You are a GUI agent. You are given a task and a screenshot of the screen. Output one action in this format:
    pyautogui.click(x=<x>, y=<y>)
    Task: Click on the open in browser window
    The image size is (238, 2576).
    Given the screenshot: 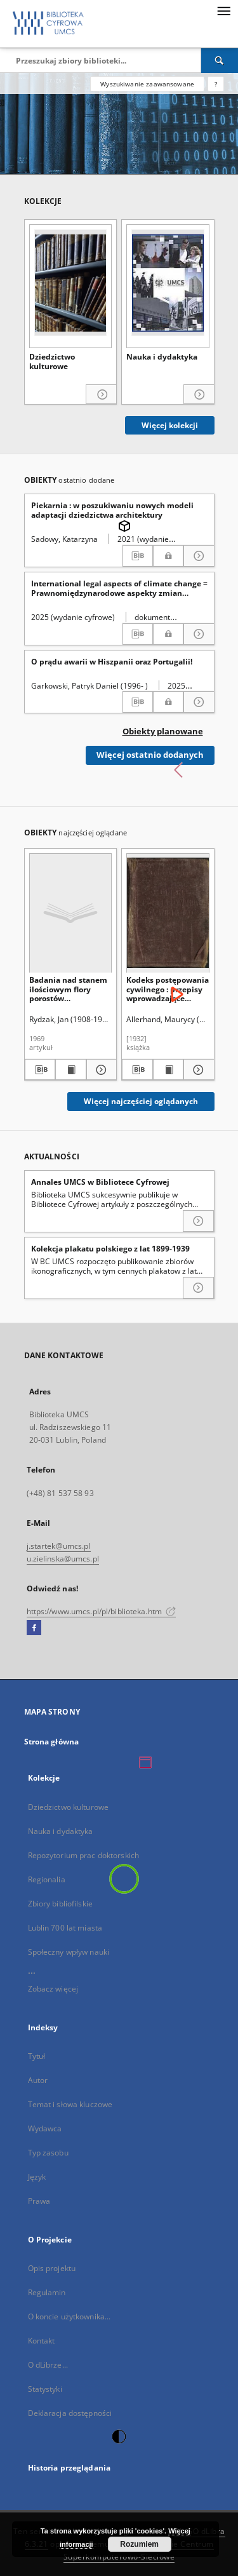 What is the action you would take?
    pyautogui.click(x=145, y=1763)
    